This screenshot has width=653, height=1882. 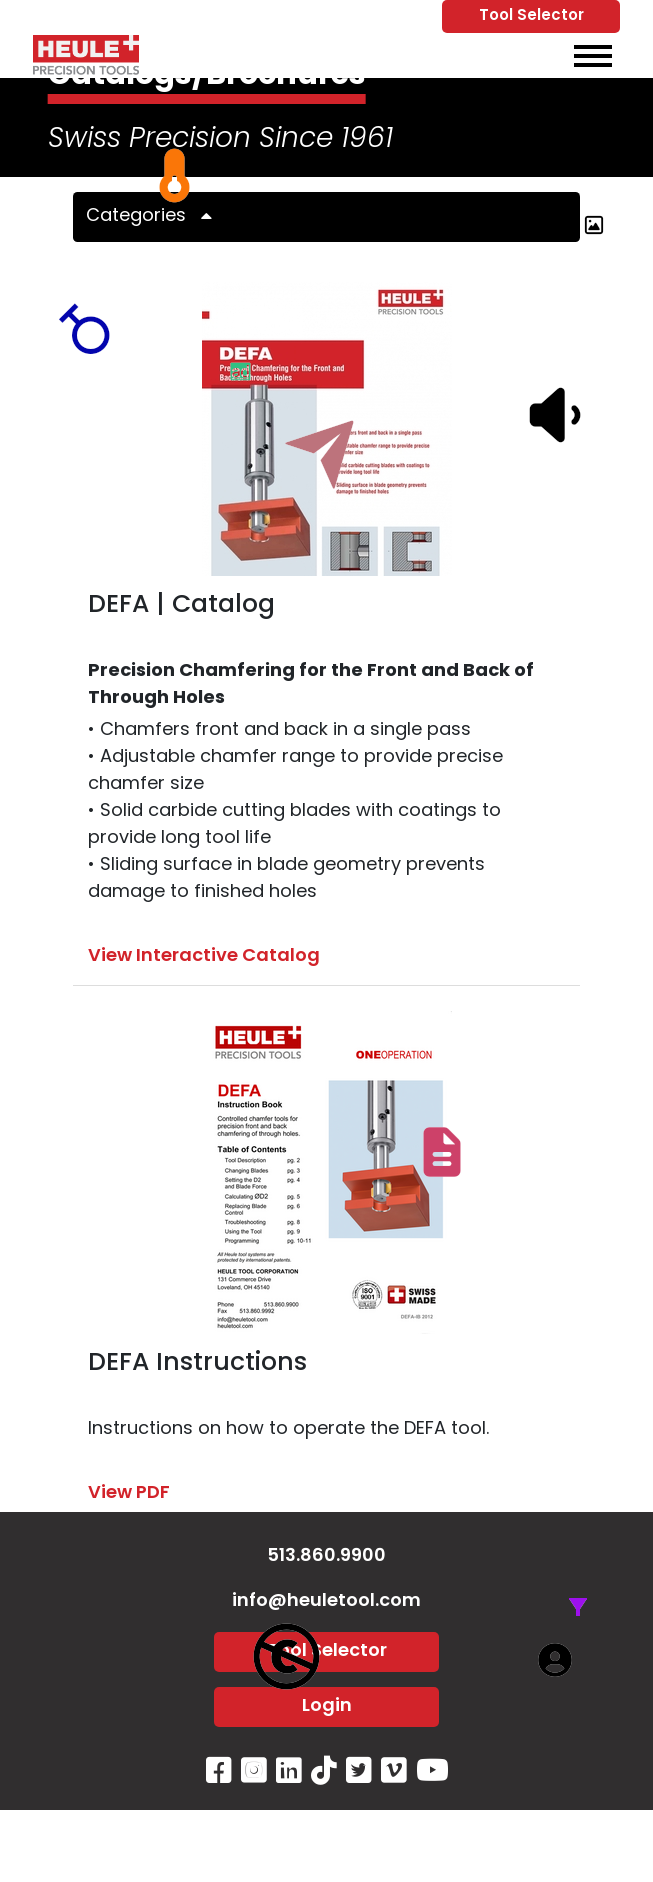 I want to click on indicates transgender or travesti gender identity, so click(x=87, y=329).